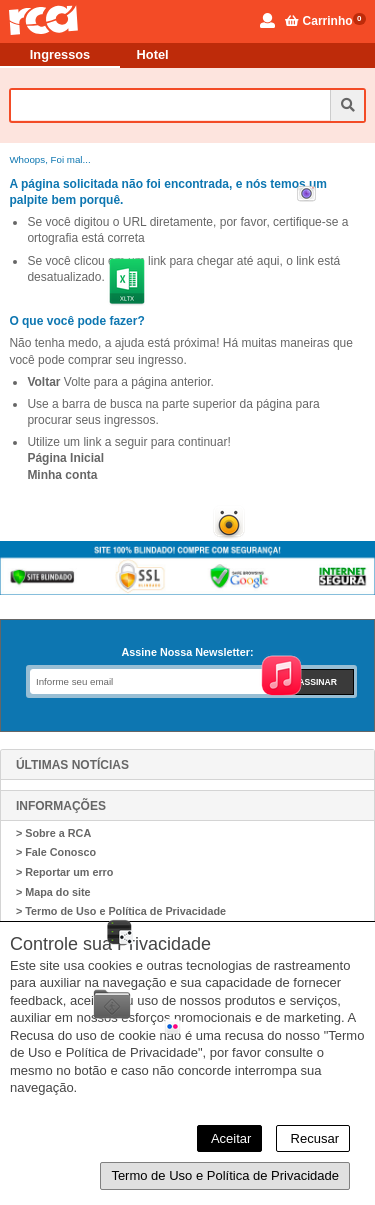  What do you see at coordinates (119, 932) in the screenshot?
I see `configure network server sharing preferences` at bounding box center [119, 932].